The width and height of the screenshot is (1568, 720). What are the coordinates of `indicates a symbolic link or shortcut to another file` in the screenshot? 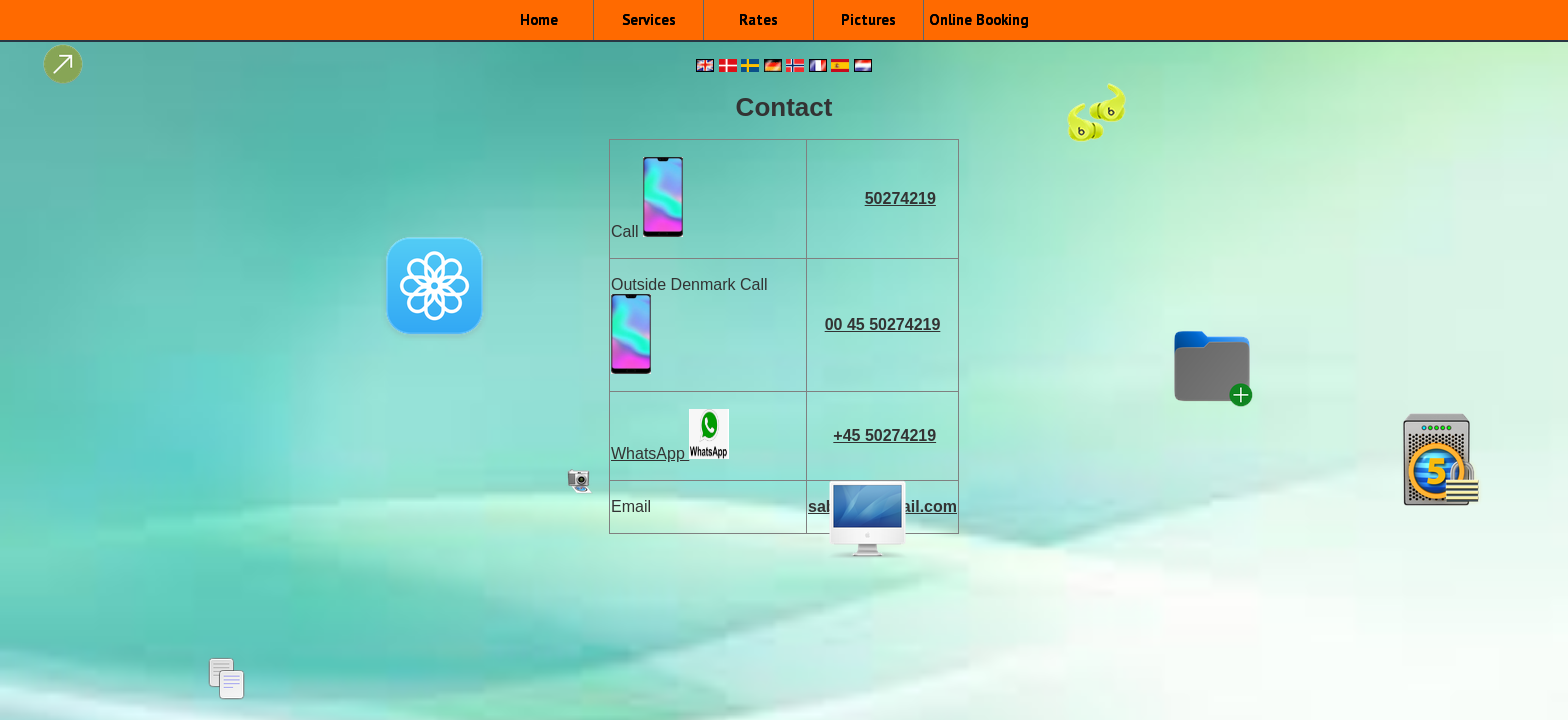 It's located at (63, 64).